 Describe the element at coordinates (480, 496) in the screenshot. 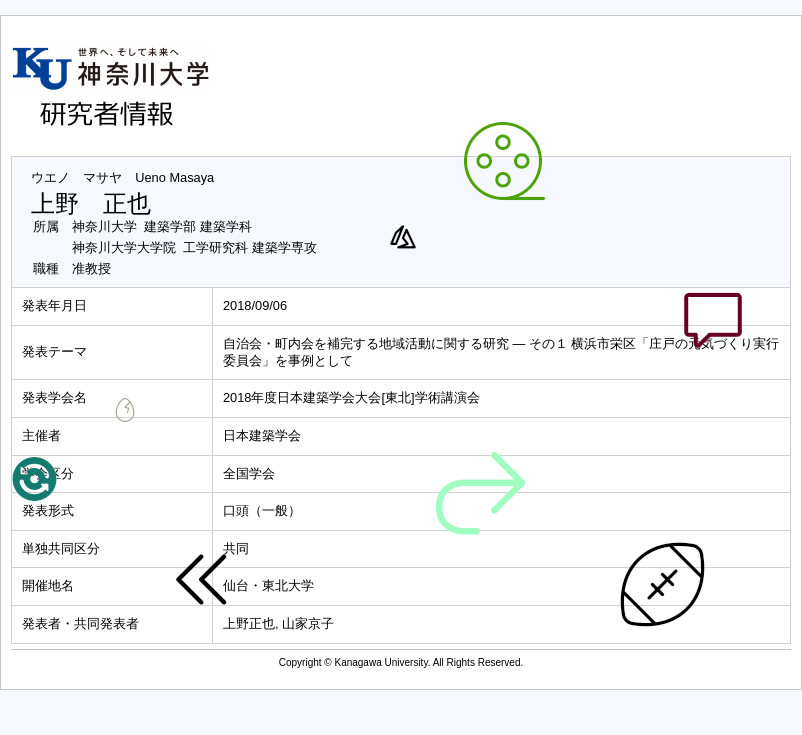

I see `redo the last undone action` at that location.